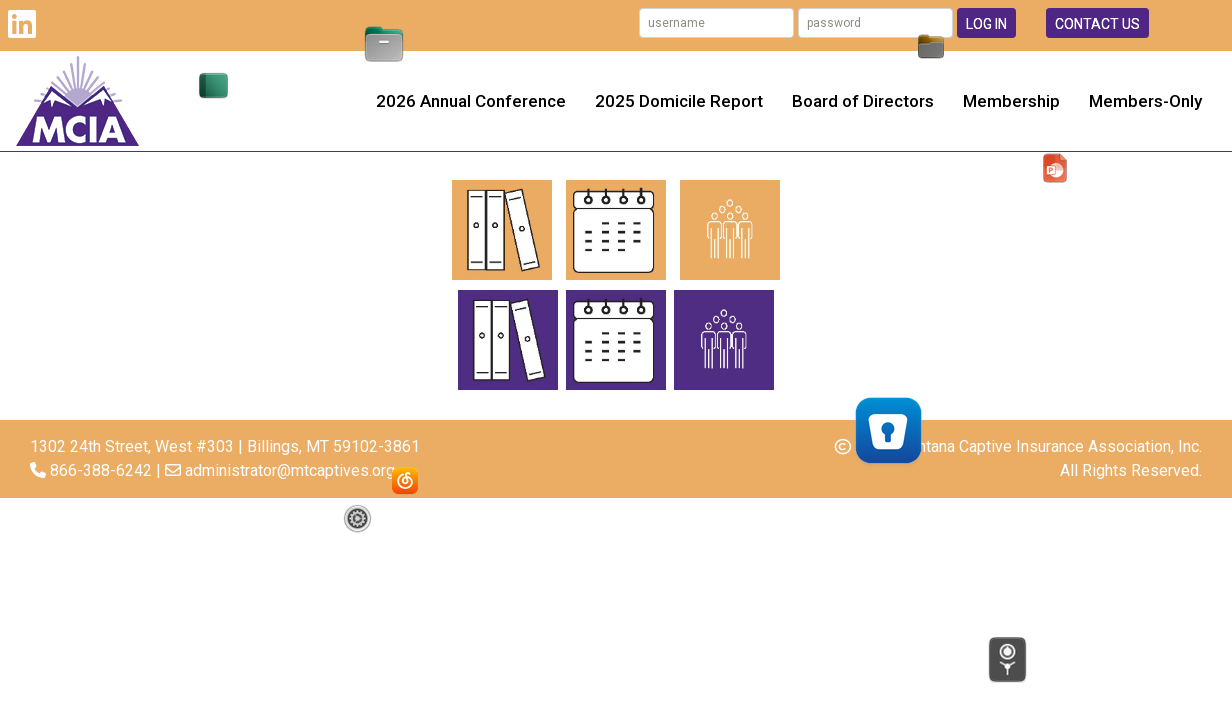  What do you see at coordinates (1055, 168) in the screenshot?
I see `microsoft powerpoint file` at bounding box center [1055, 168].